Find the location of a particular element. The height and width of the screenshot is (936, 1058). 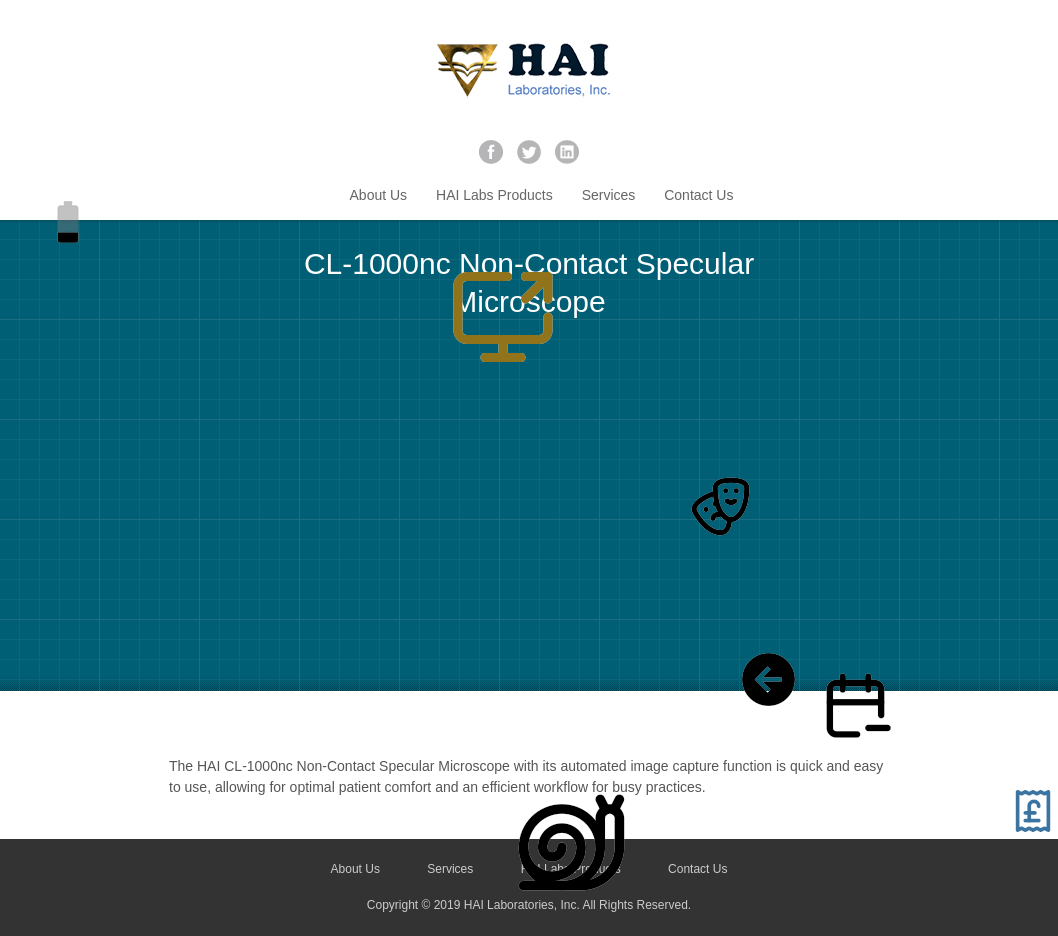

indicates slow loading or processing speed is located at coordinates (571, 842).